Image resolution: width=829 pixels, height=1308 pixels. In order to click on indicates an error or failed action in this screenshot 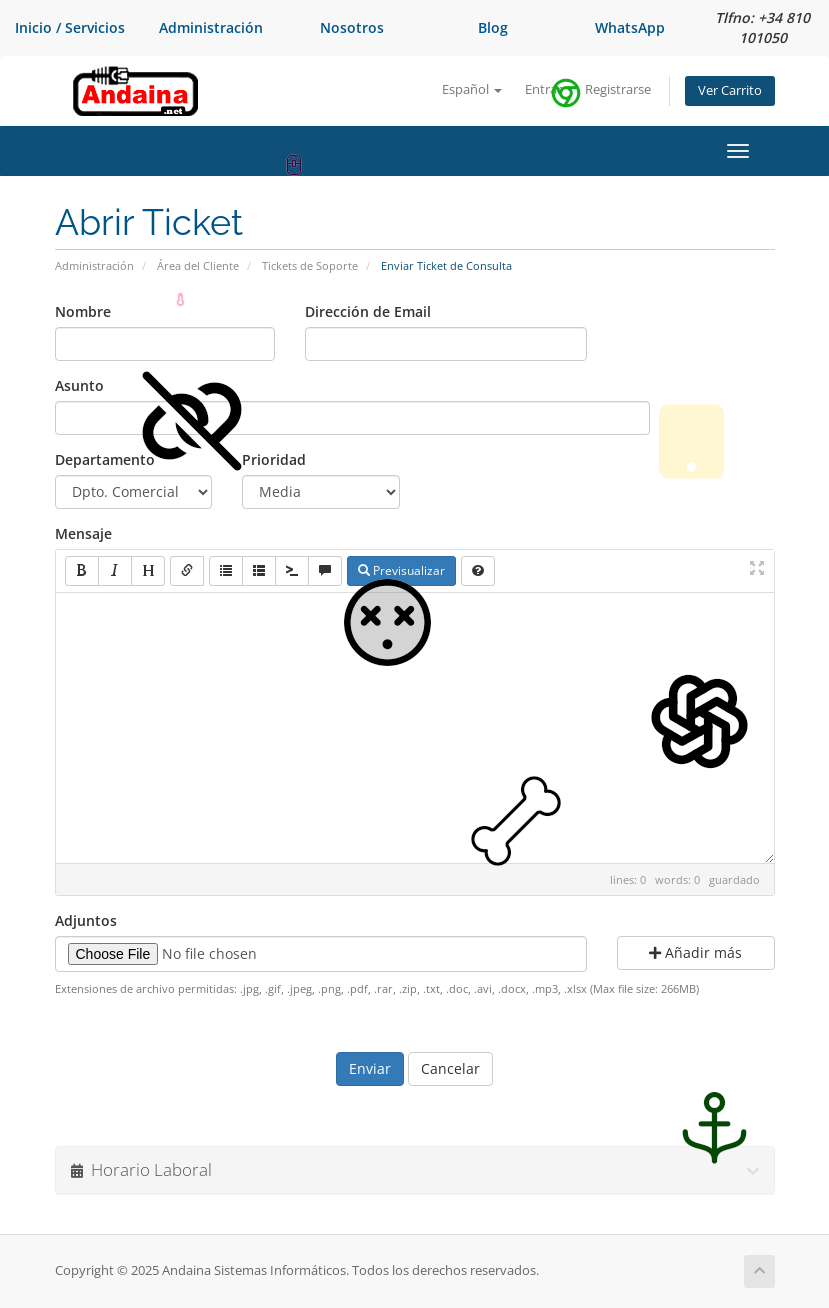, I will do `click(387, 622)`.